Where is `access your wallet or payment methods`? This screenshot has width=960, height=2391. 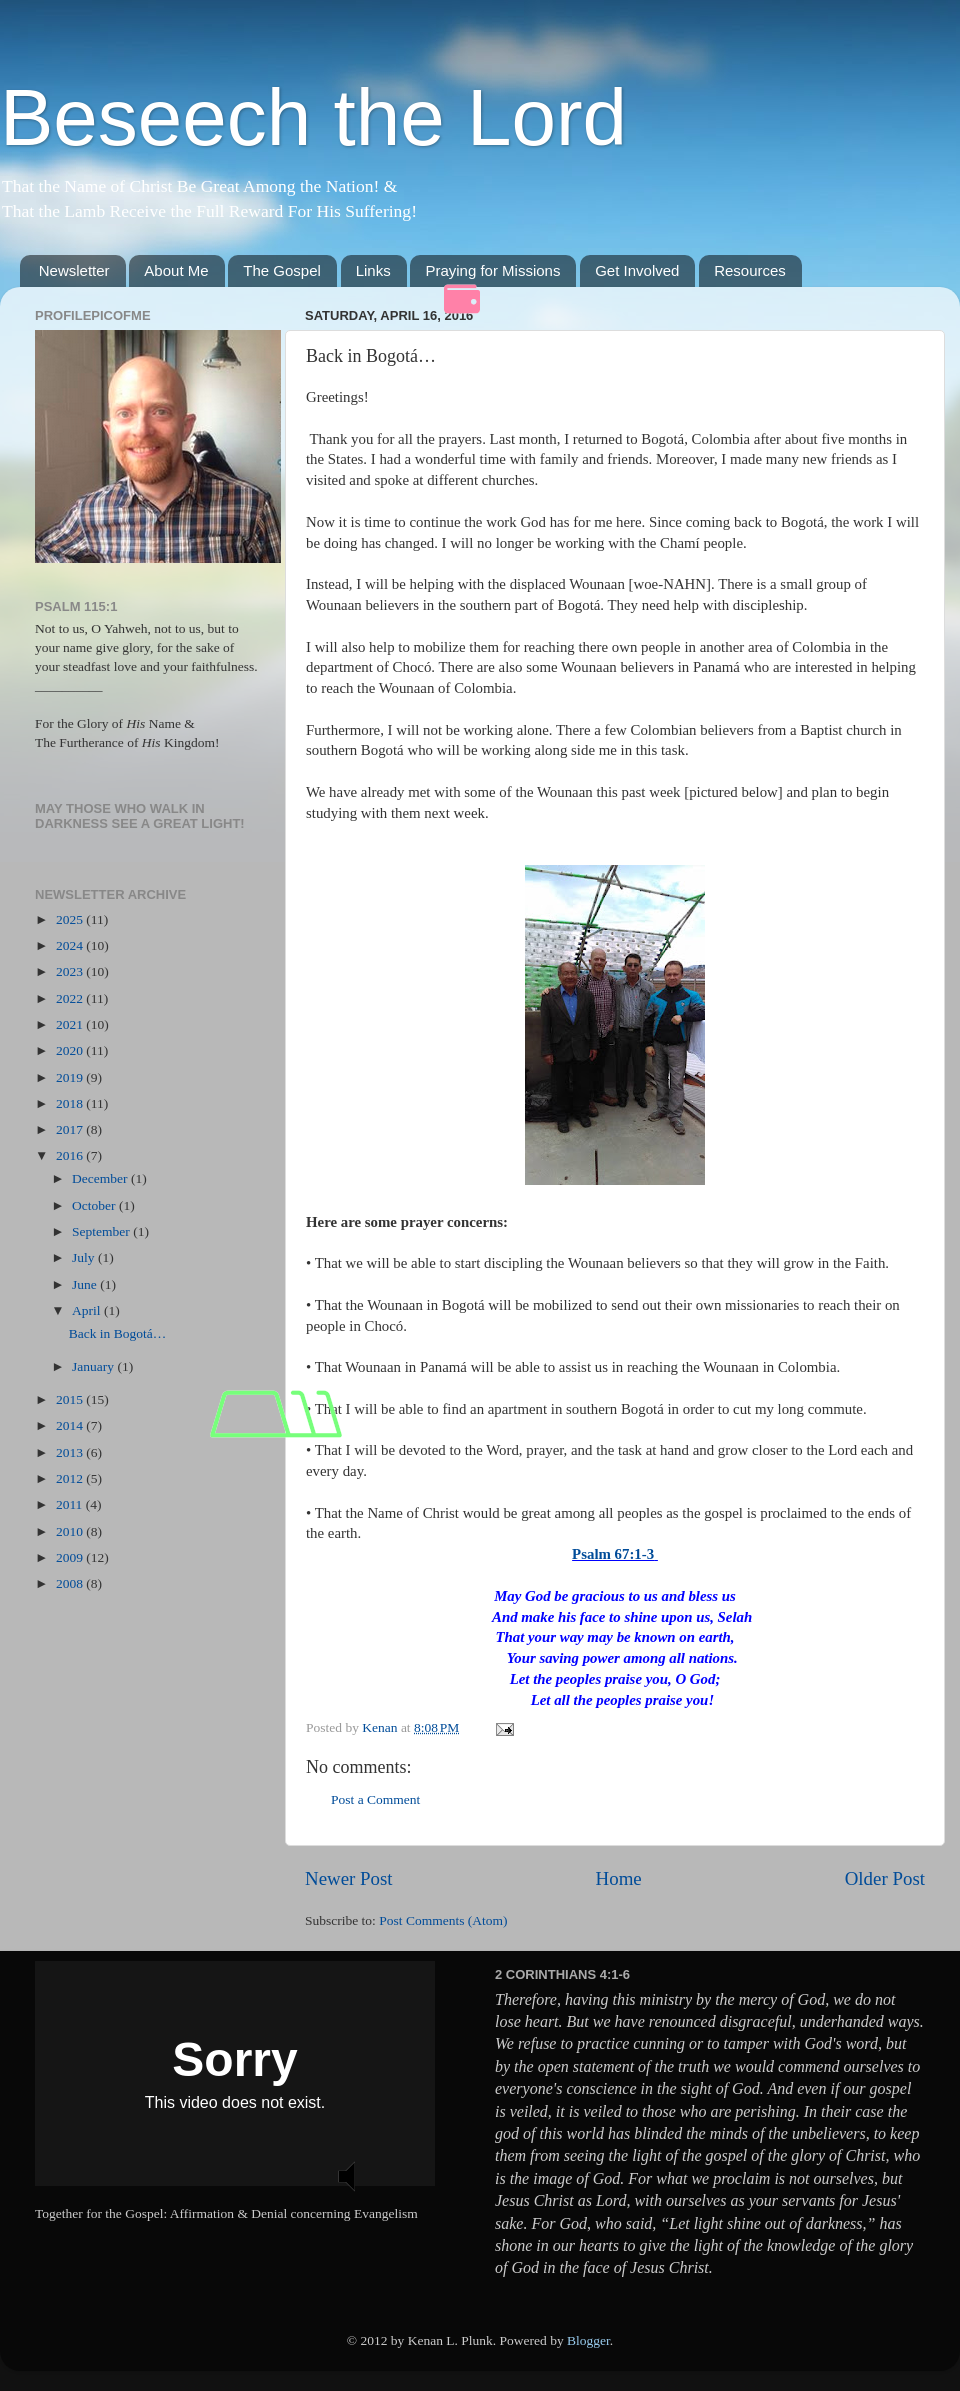
access your wallet or payment methods is located at coordinates (462, 299).